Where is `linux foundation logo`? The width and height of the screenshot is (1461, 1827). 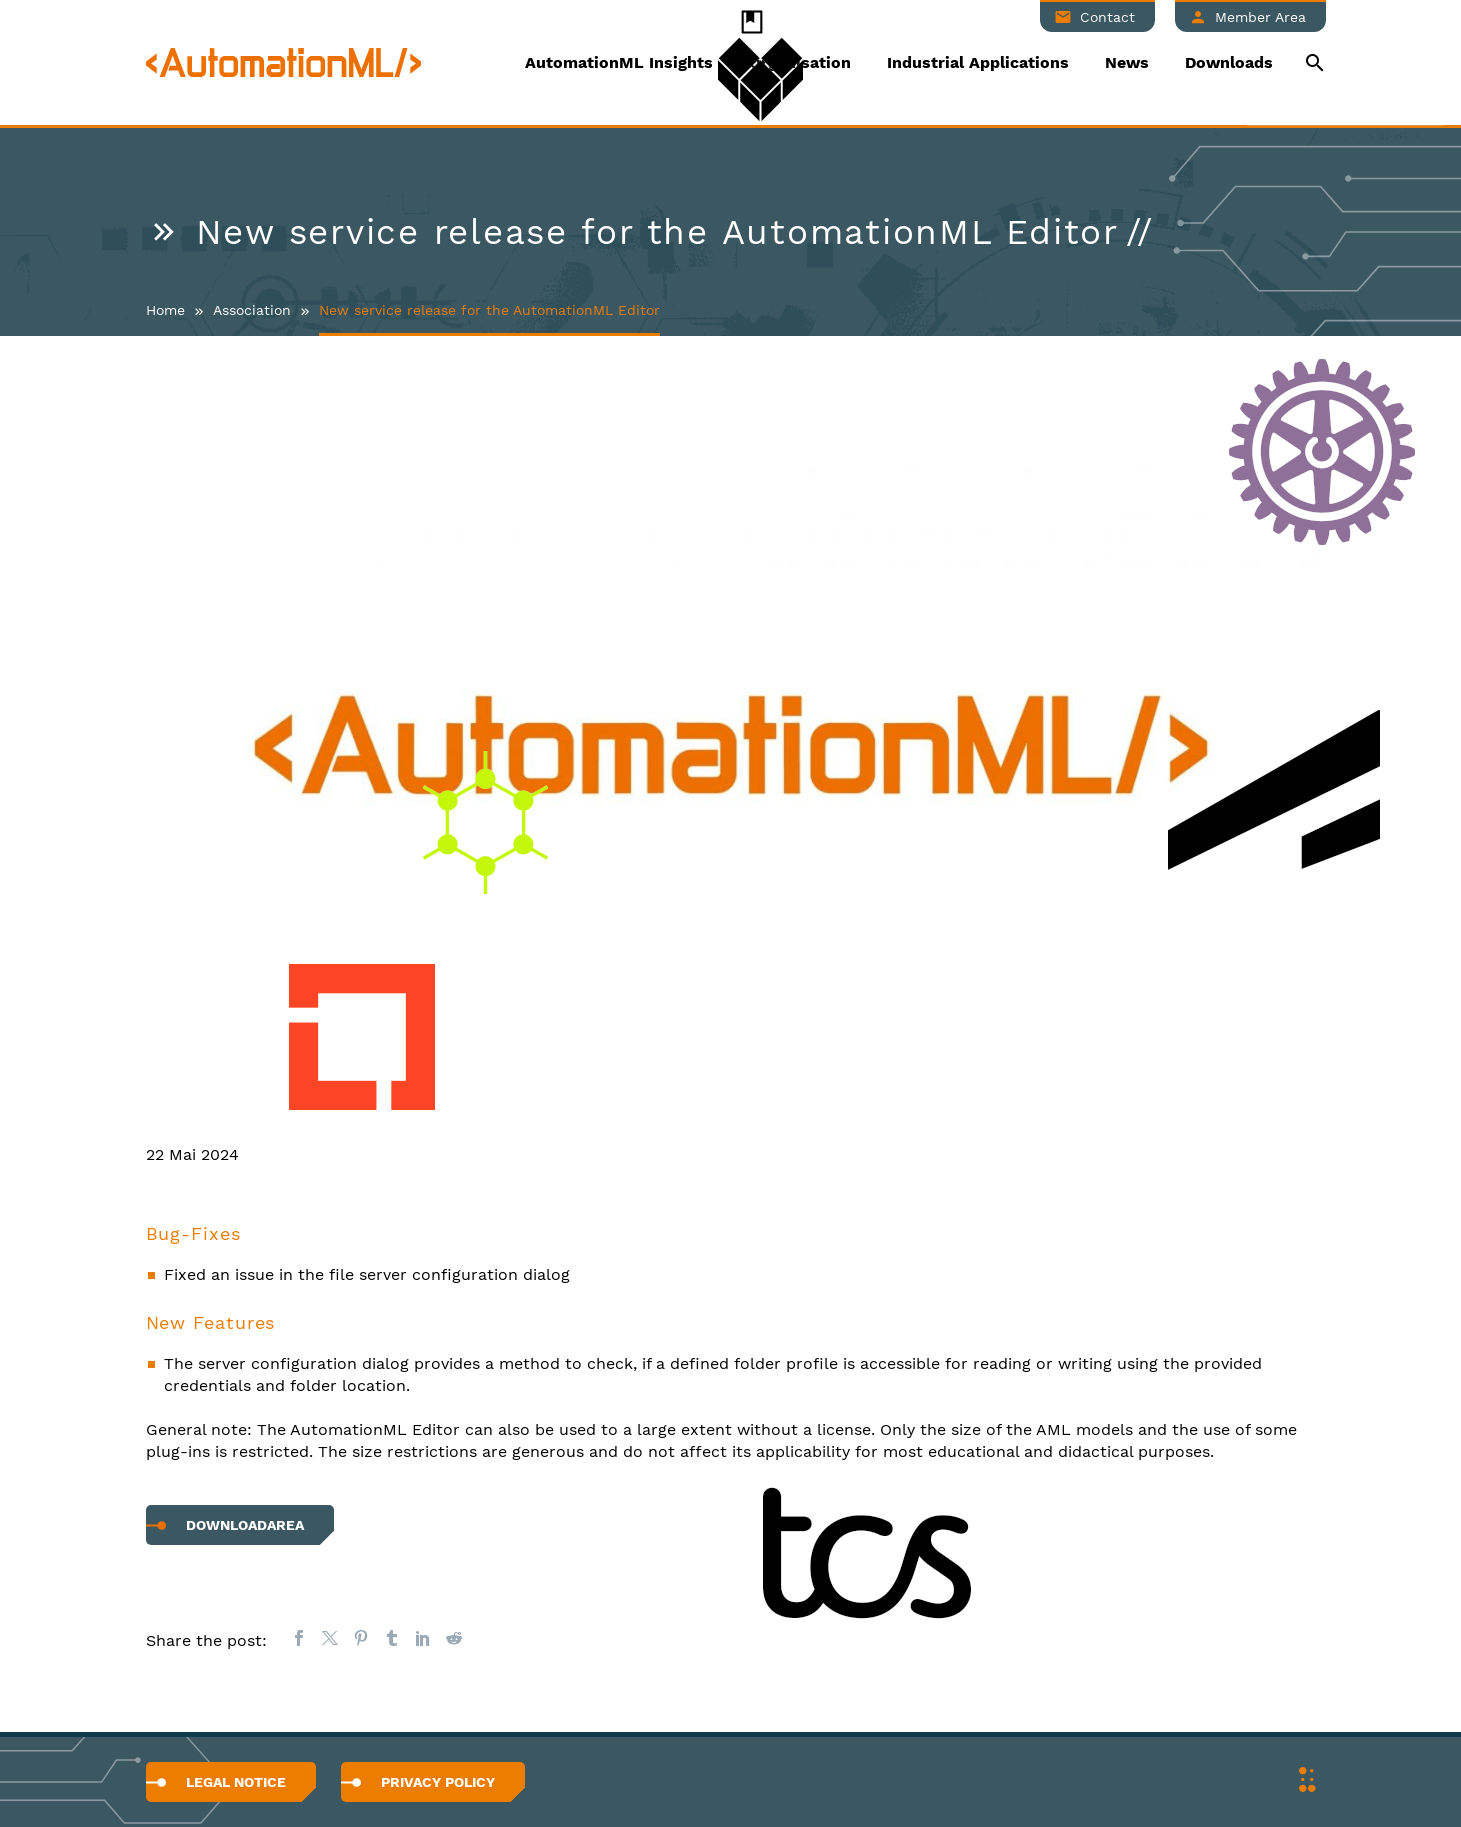 linux foundation logo is located at coordinates (362, 1037).